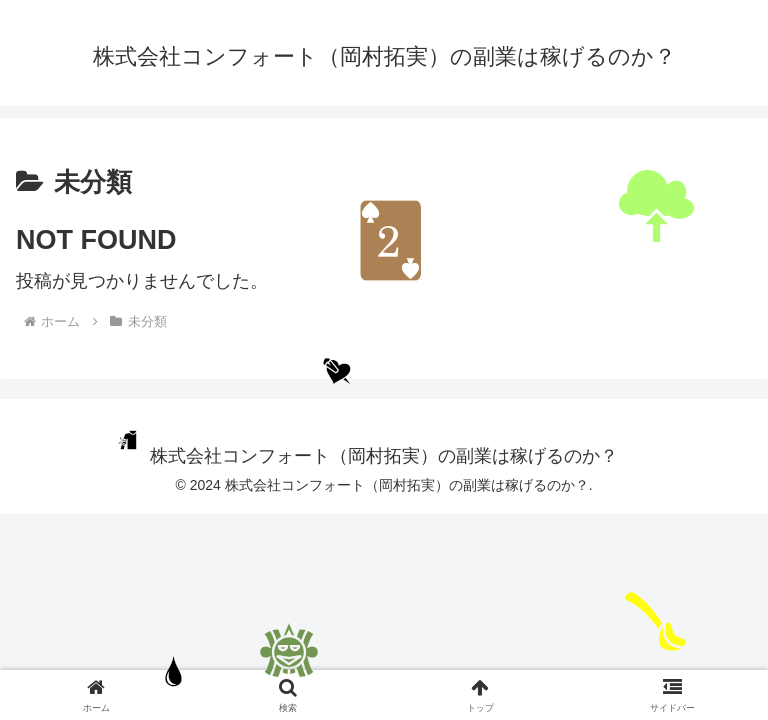  Describe the element at coordinates (655, 621) in the screenshot. I see `ice cream scoop tool or utensil icon` at that location.